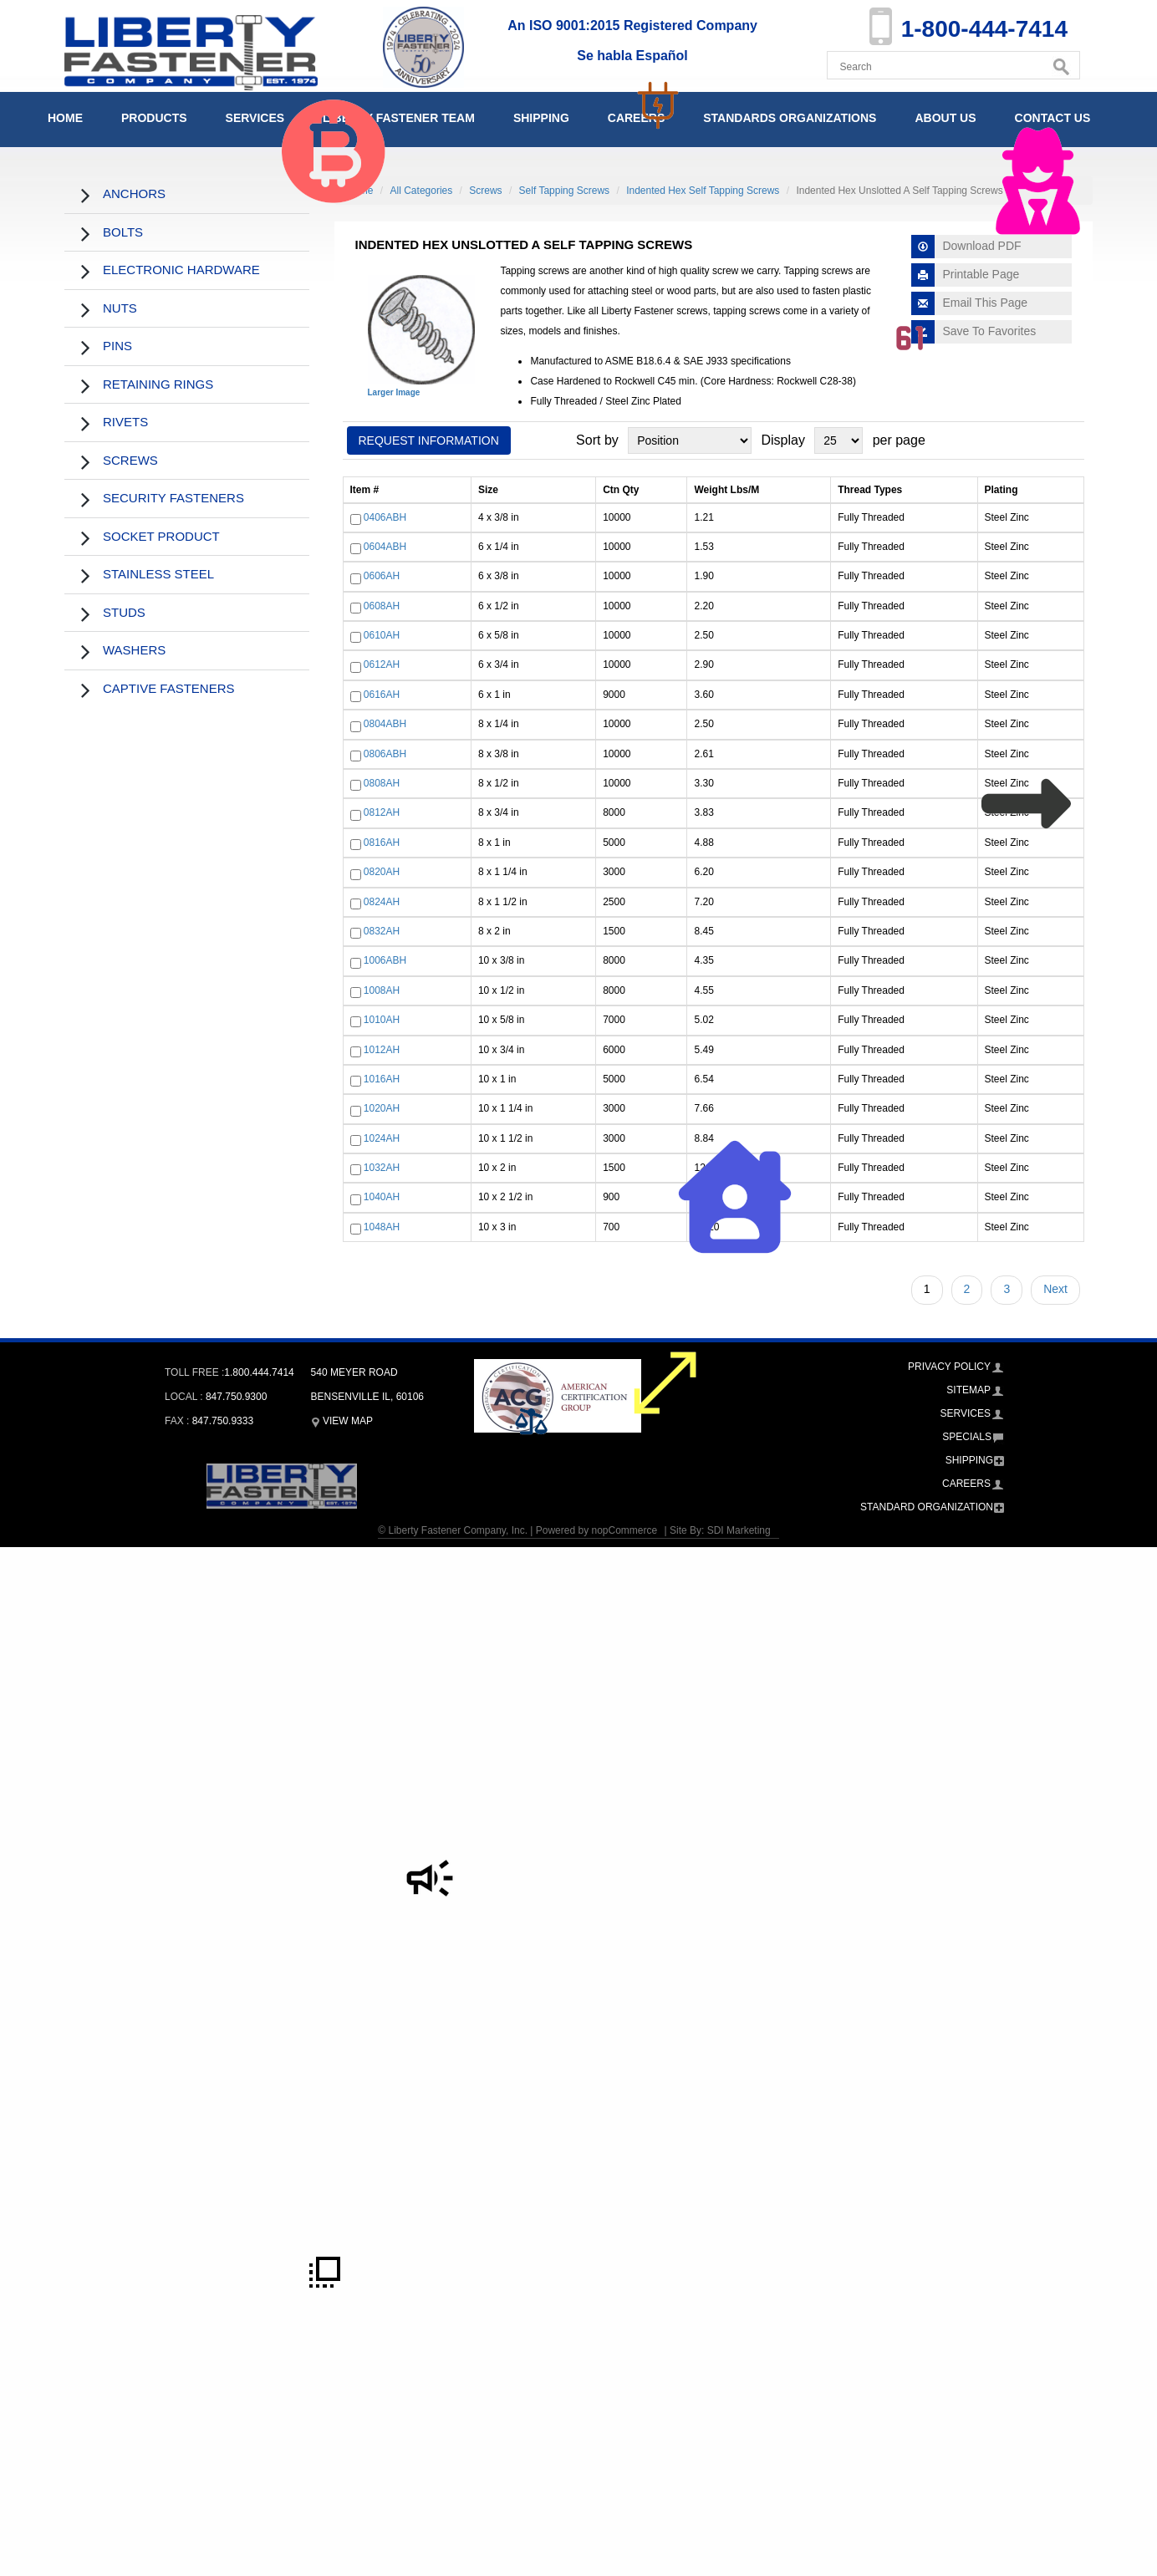  Describe the element at coordinates (665, 1382) in the screenshot. I see `resize a window or element` at that location.